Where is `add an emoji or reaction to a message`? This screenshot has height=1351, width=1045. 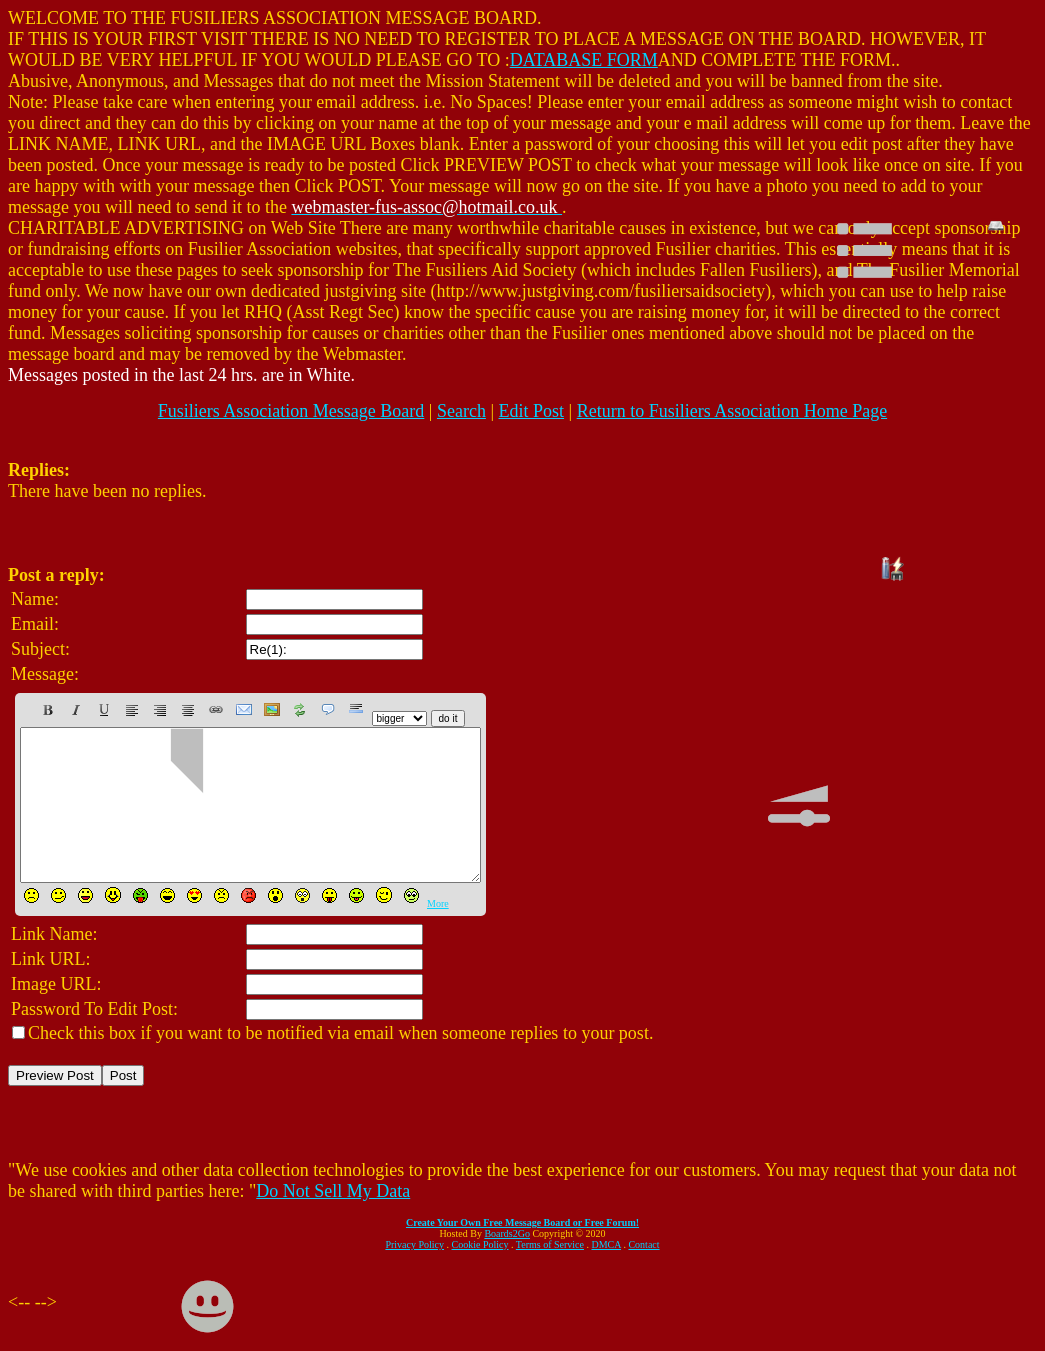 add an emoji or reaction to a message is located at coordinates (207, 1306).